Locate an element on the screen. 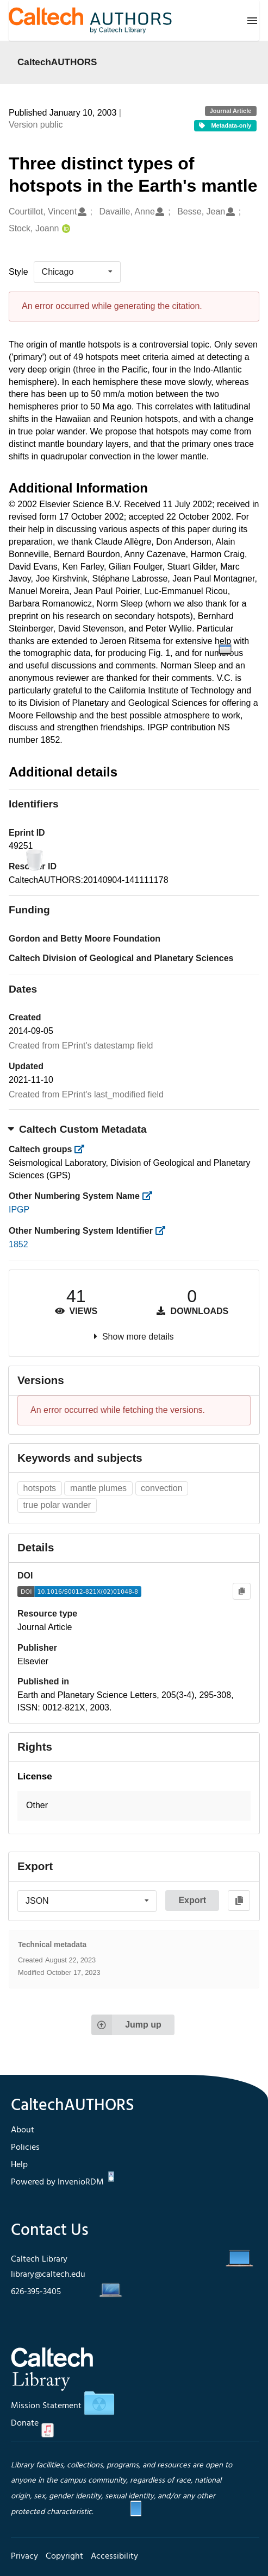  folder for files ready to burn to disc is located at coordinates (99, 2403).